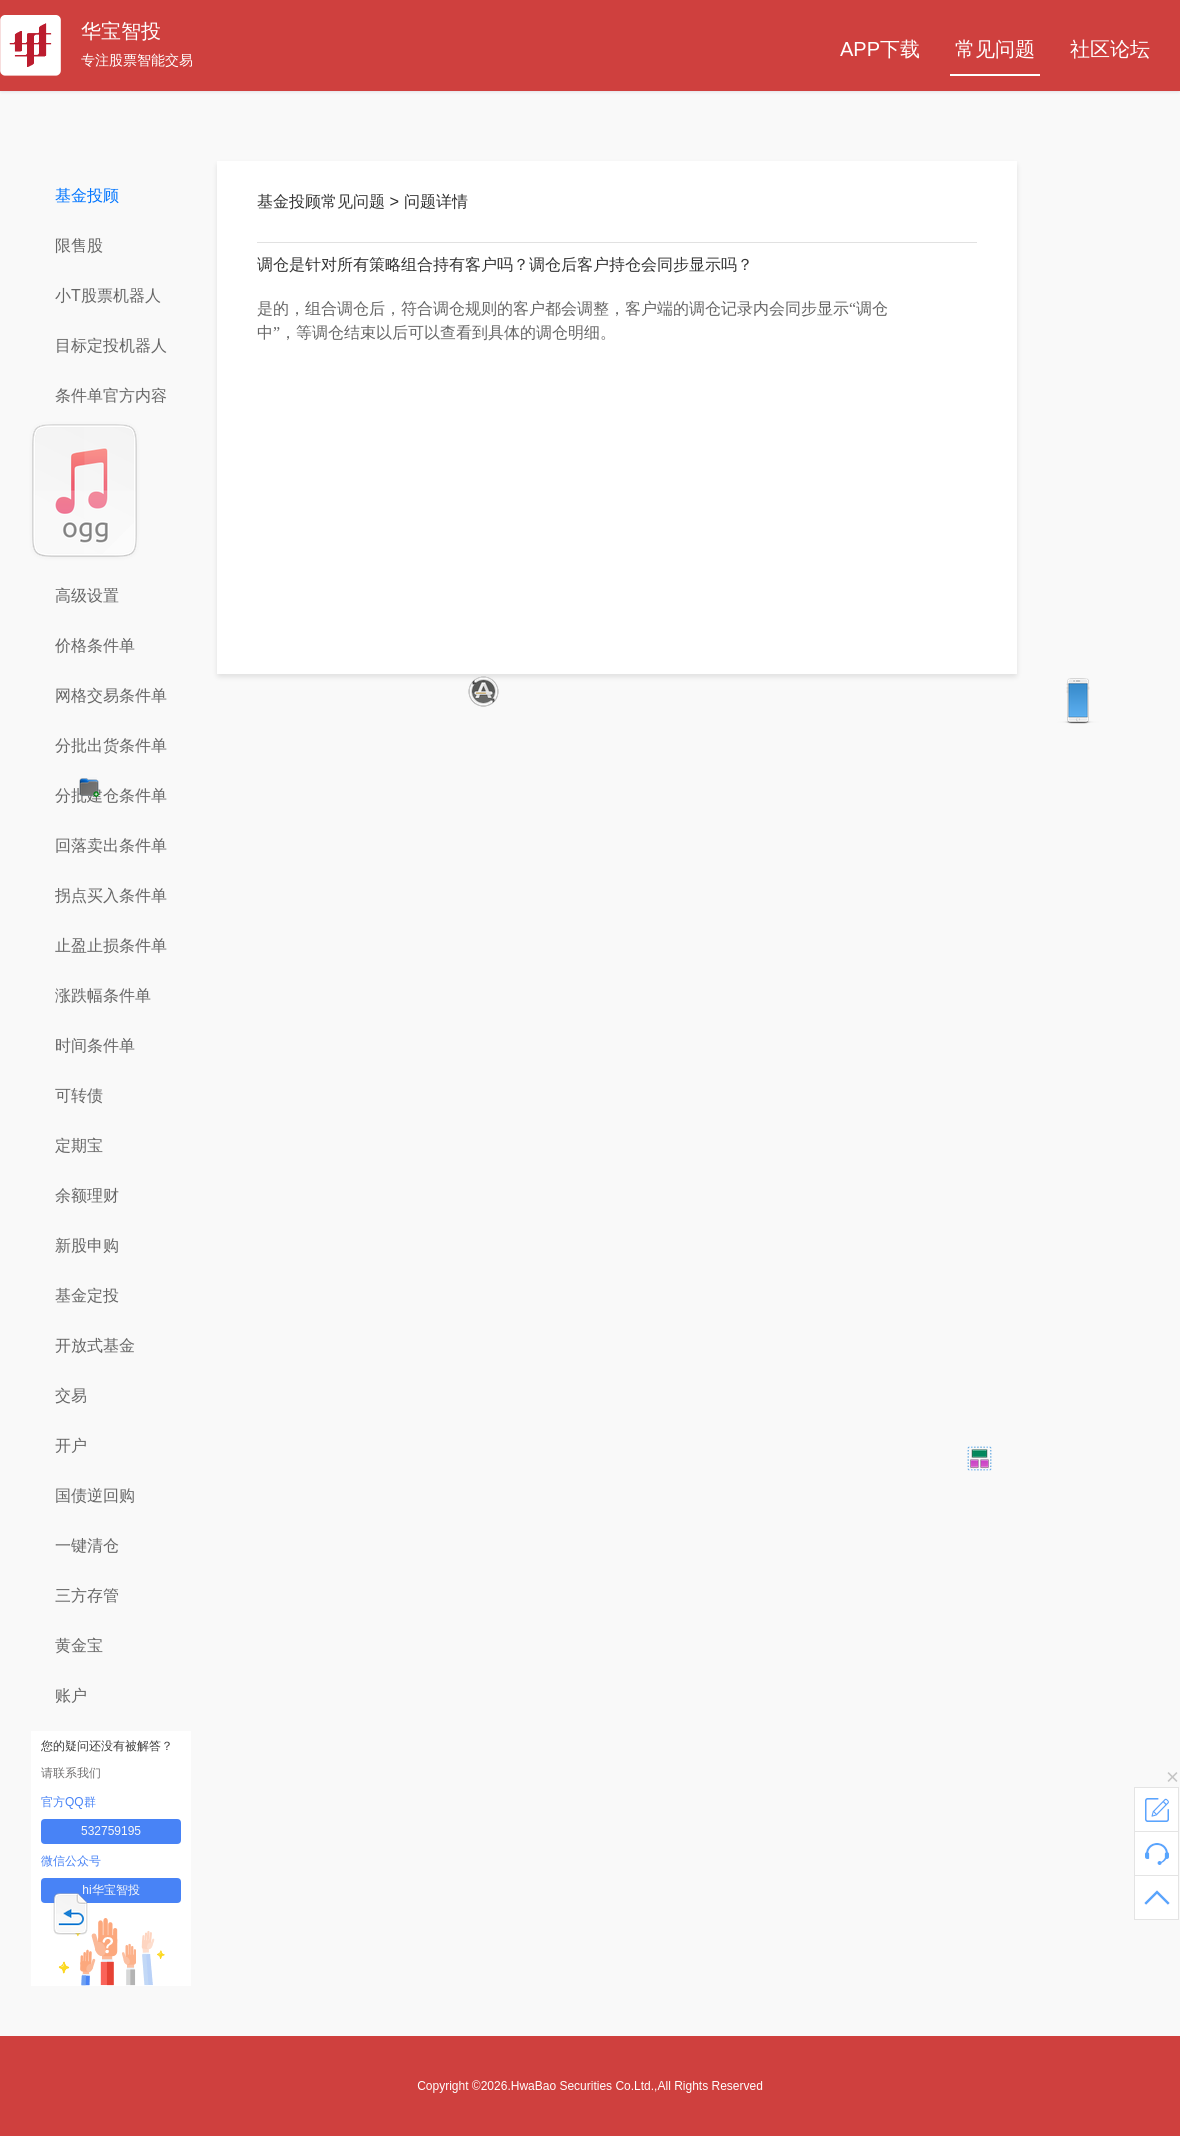  What do you see at coordinates (1078, 701) in the screenshot?
I see `indicates a connected iPhone device` at bounding box center [1078, 701].